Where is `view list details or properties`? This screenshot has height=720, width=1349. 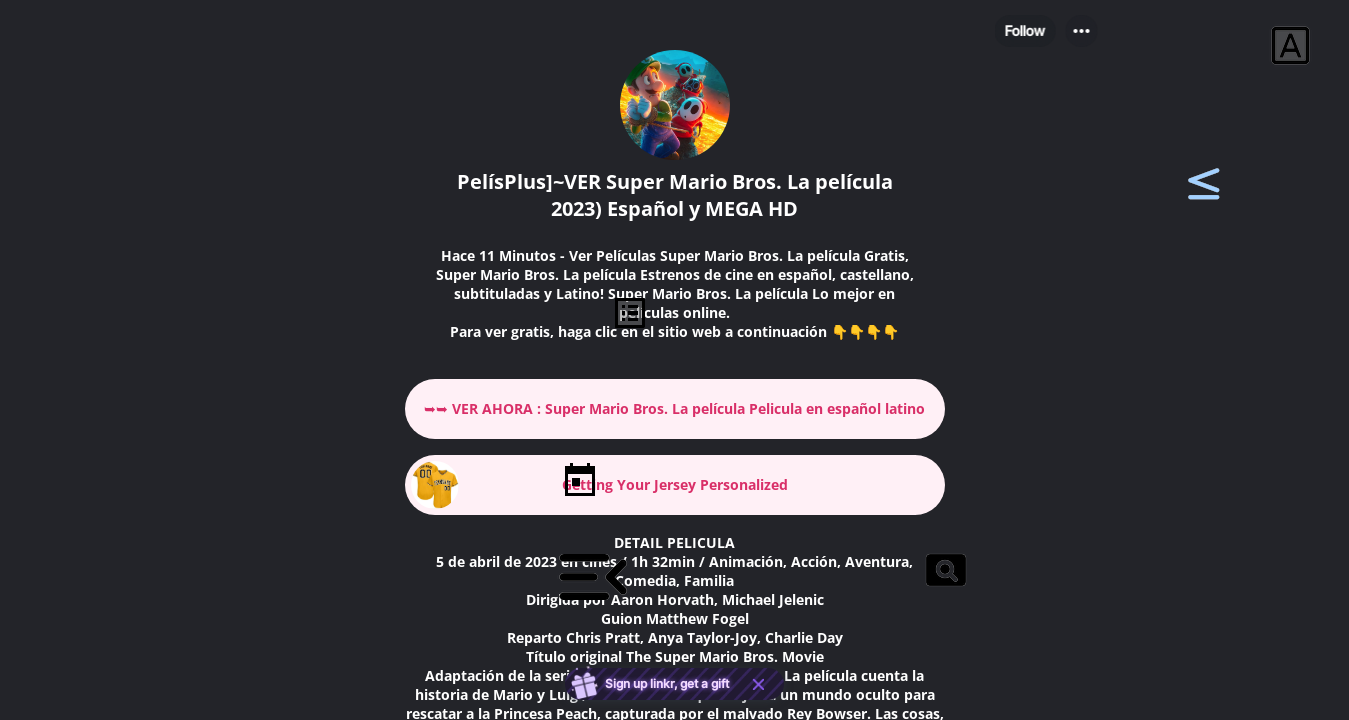 view list details or properties is located at coordinates (630, 313).